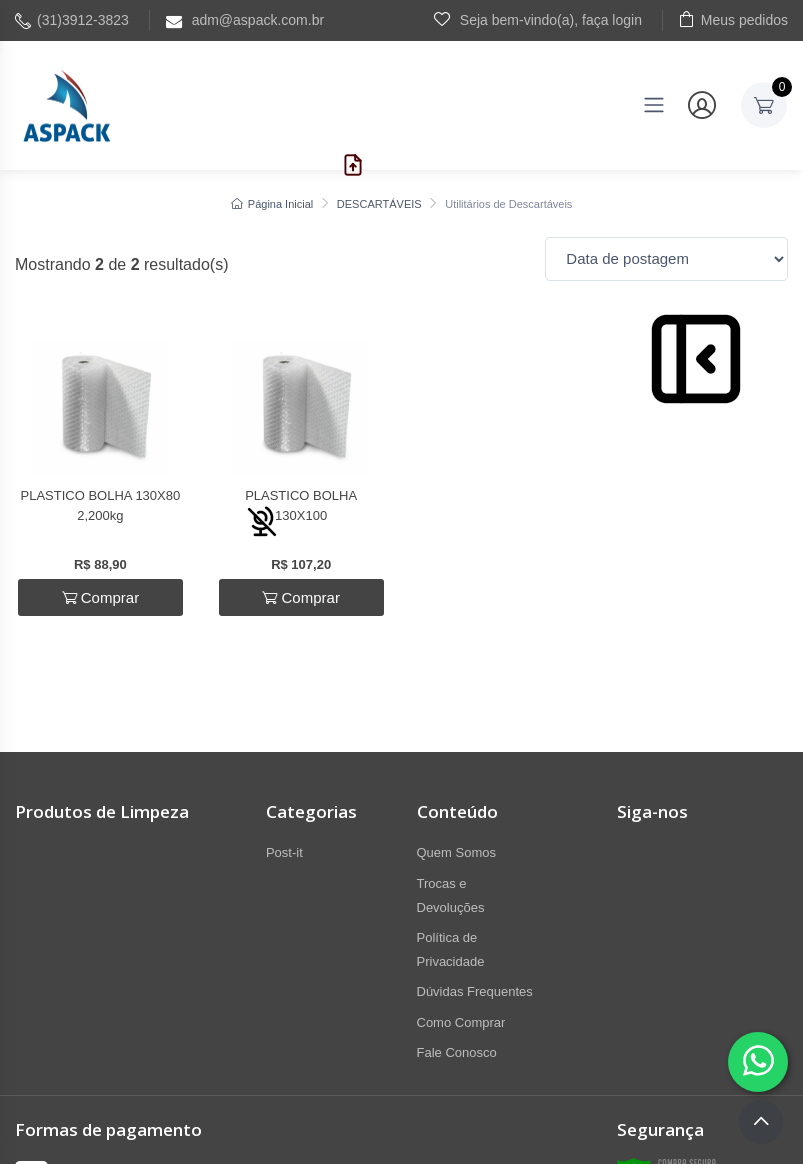  Describe the element at coordinates (262, 522) in the screenshot. I see `disable network or internet connection` at that location.